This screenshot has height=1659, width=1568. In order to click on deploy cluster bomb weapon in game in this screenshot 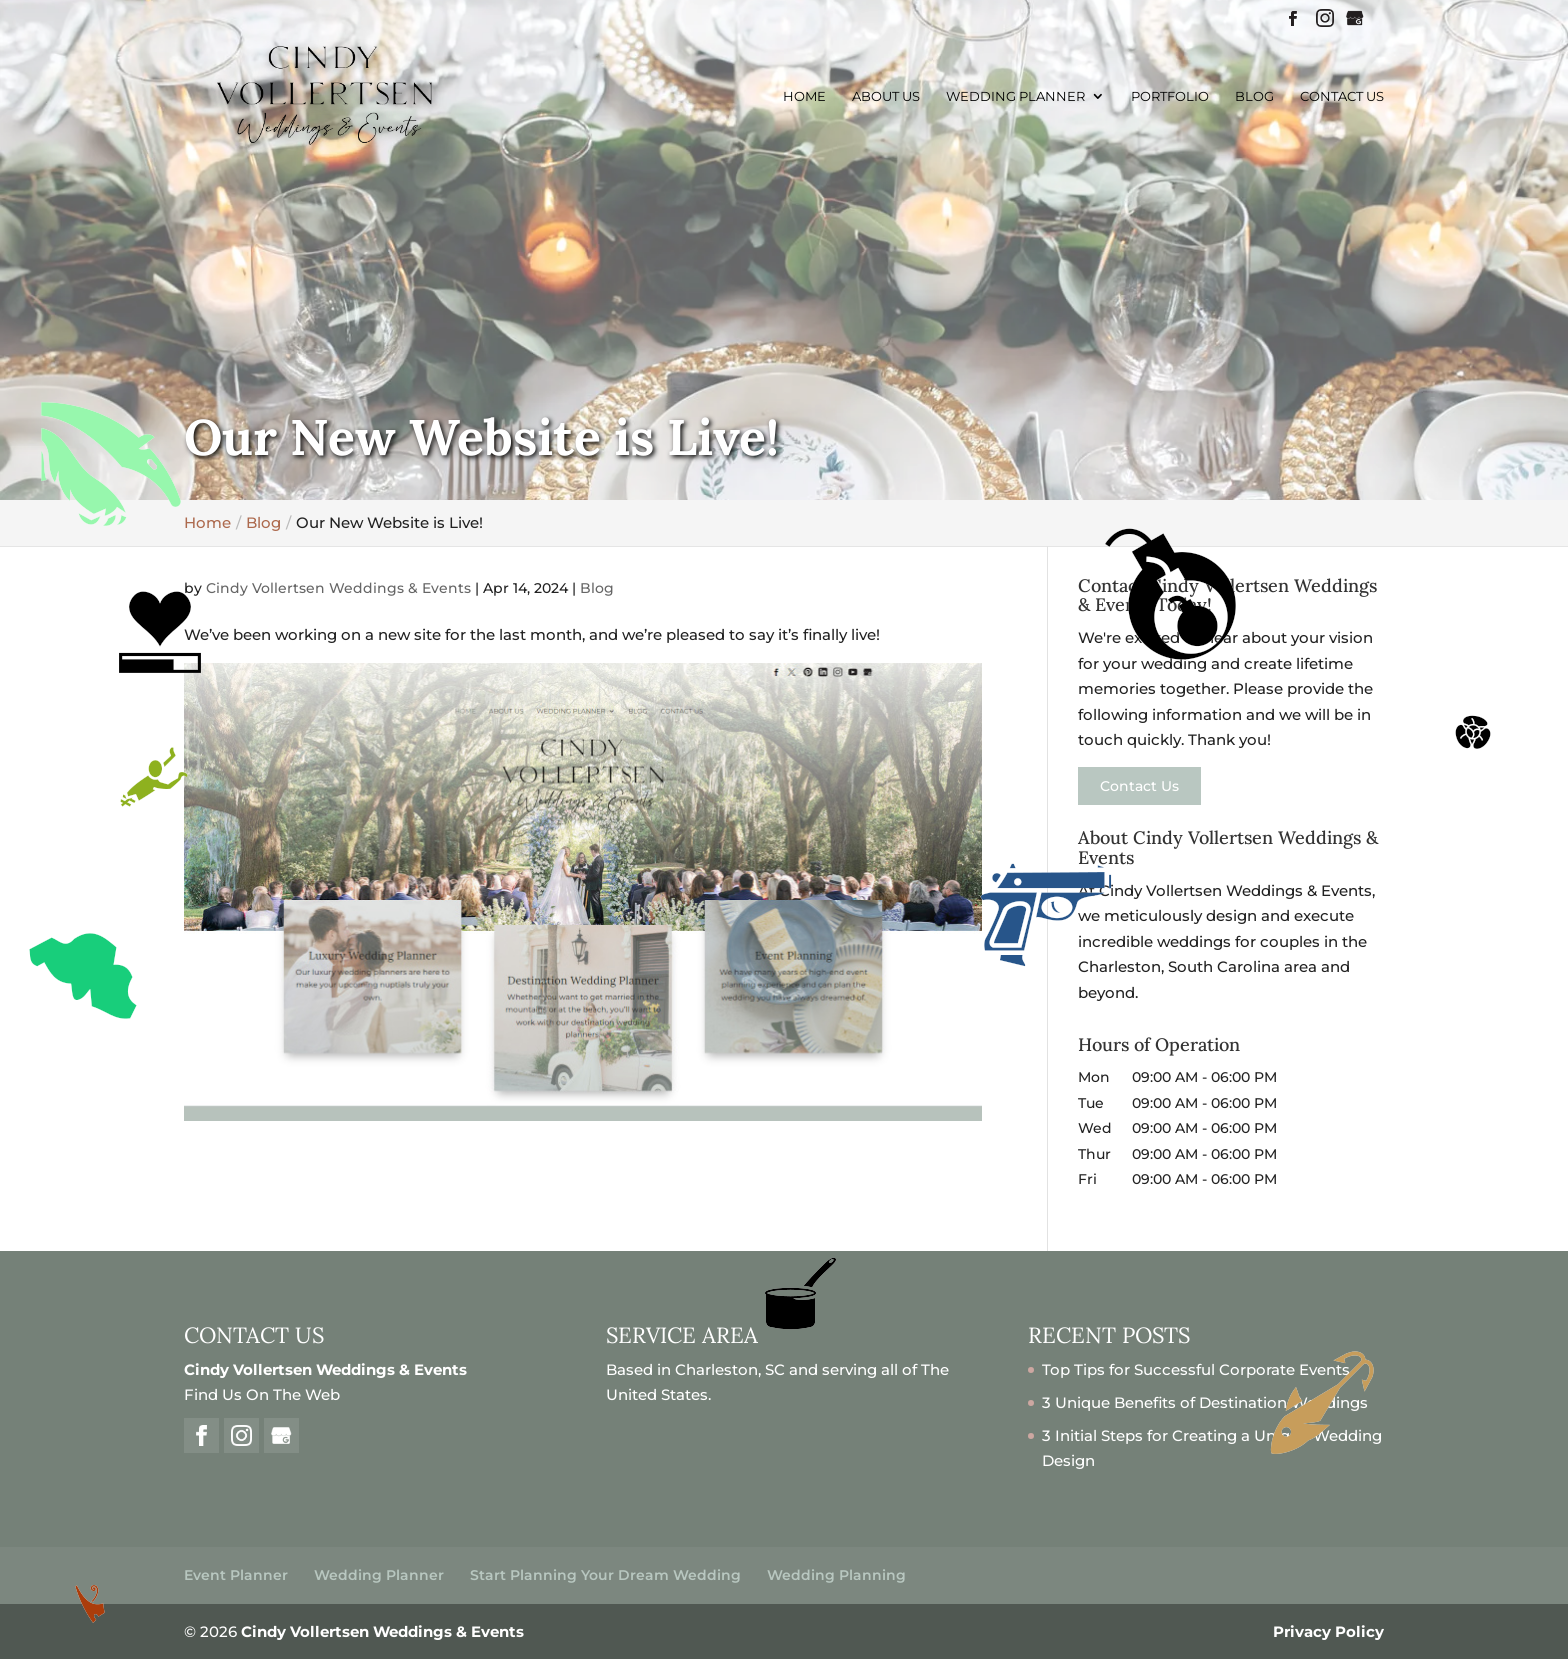, I will do `click(1171, 595)`.